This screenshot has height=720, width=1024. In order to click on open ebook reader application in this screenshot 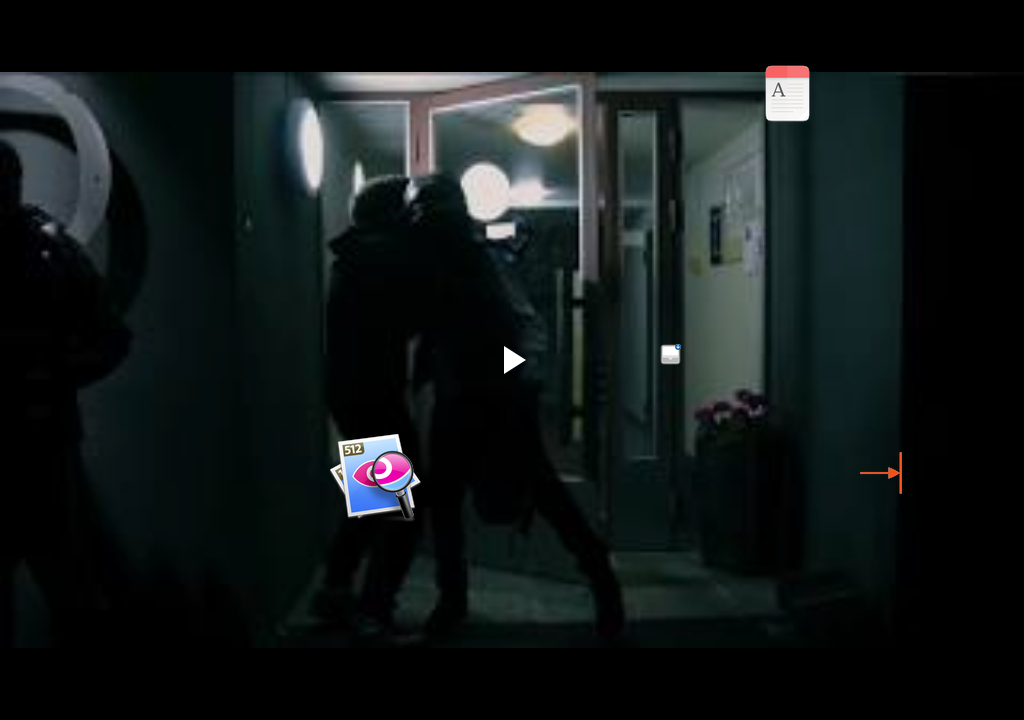, I will do `click(787, 93)`.